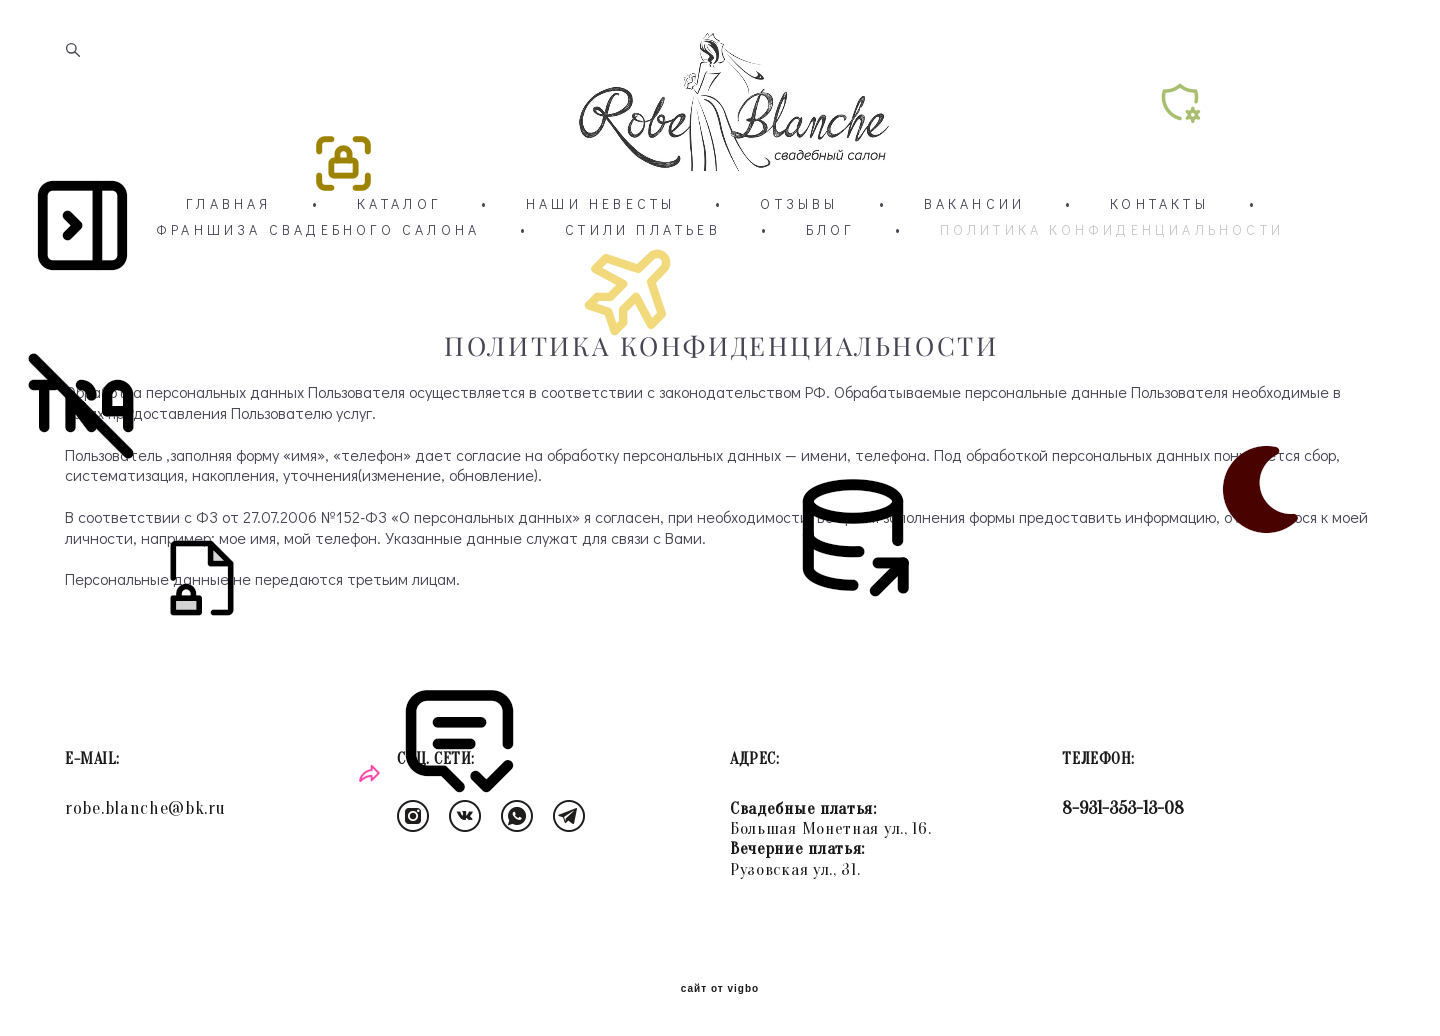 The width and height of the screenshot is (1440, 1036). What do you see at coordinates (1266, 489) in the screenshot?
I see `toggle dark mode` at bounding box center [1266, 489].